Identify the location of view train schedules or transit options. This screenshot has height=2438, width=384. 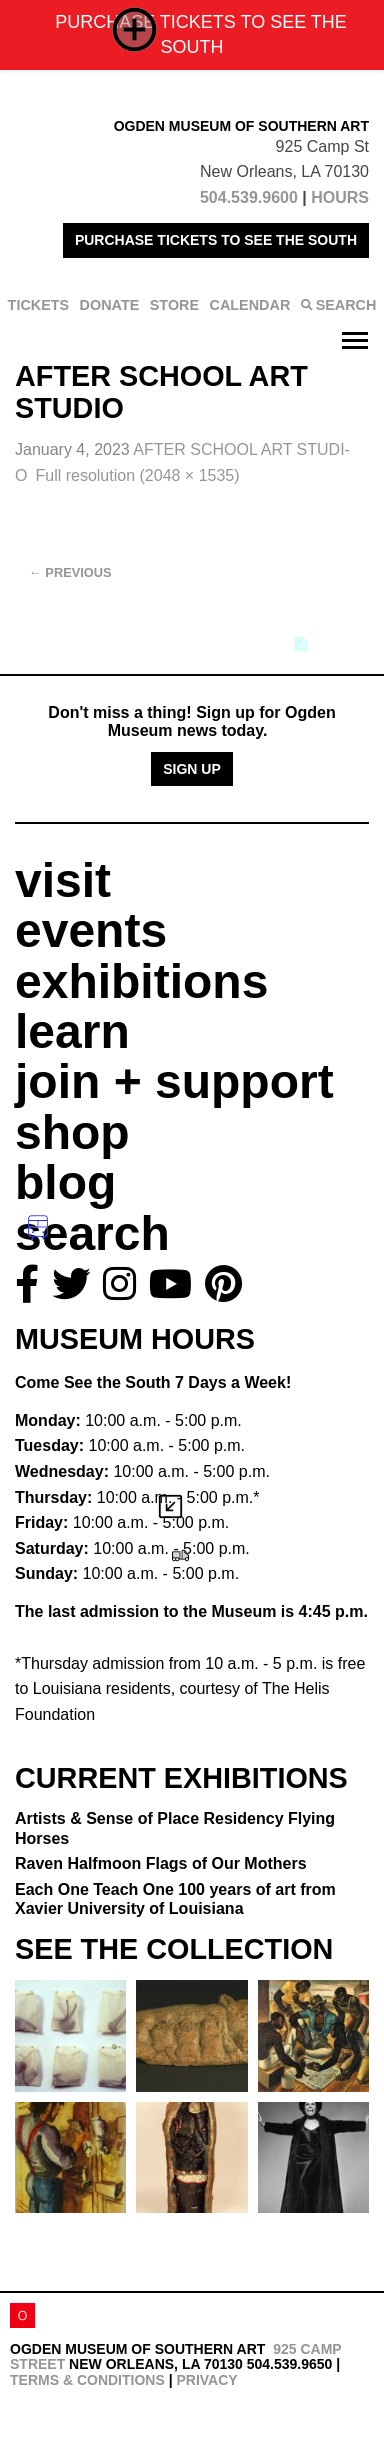
(38, 1227).